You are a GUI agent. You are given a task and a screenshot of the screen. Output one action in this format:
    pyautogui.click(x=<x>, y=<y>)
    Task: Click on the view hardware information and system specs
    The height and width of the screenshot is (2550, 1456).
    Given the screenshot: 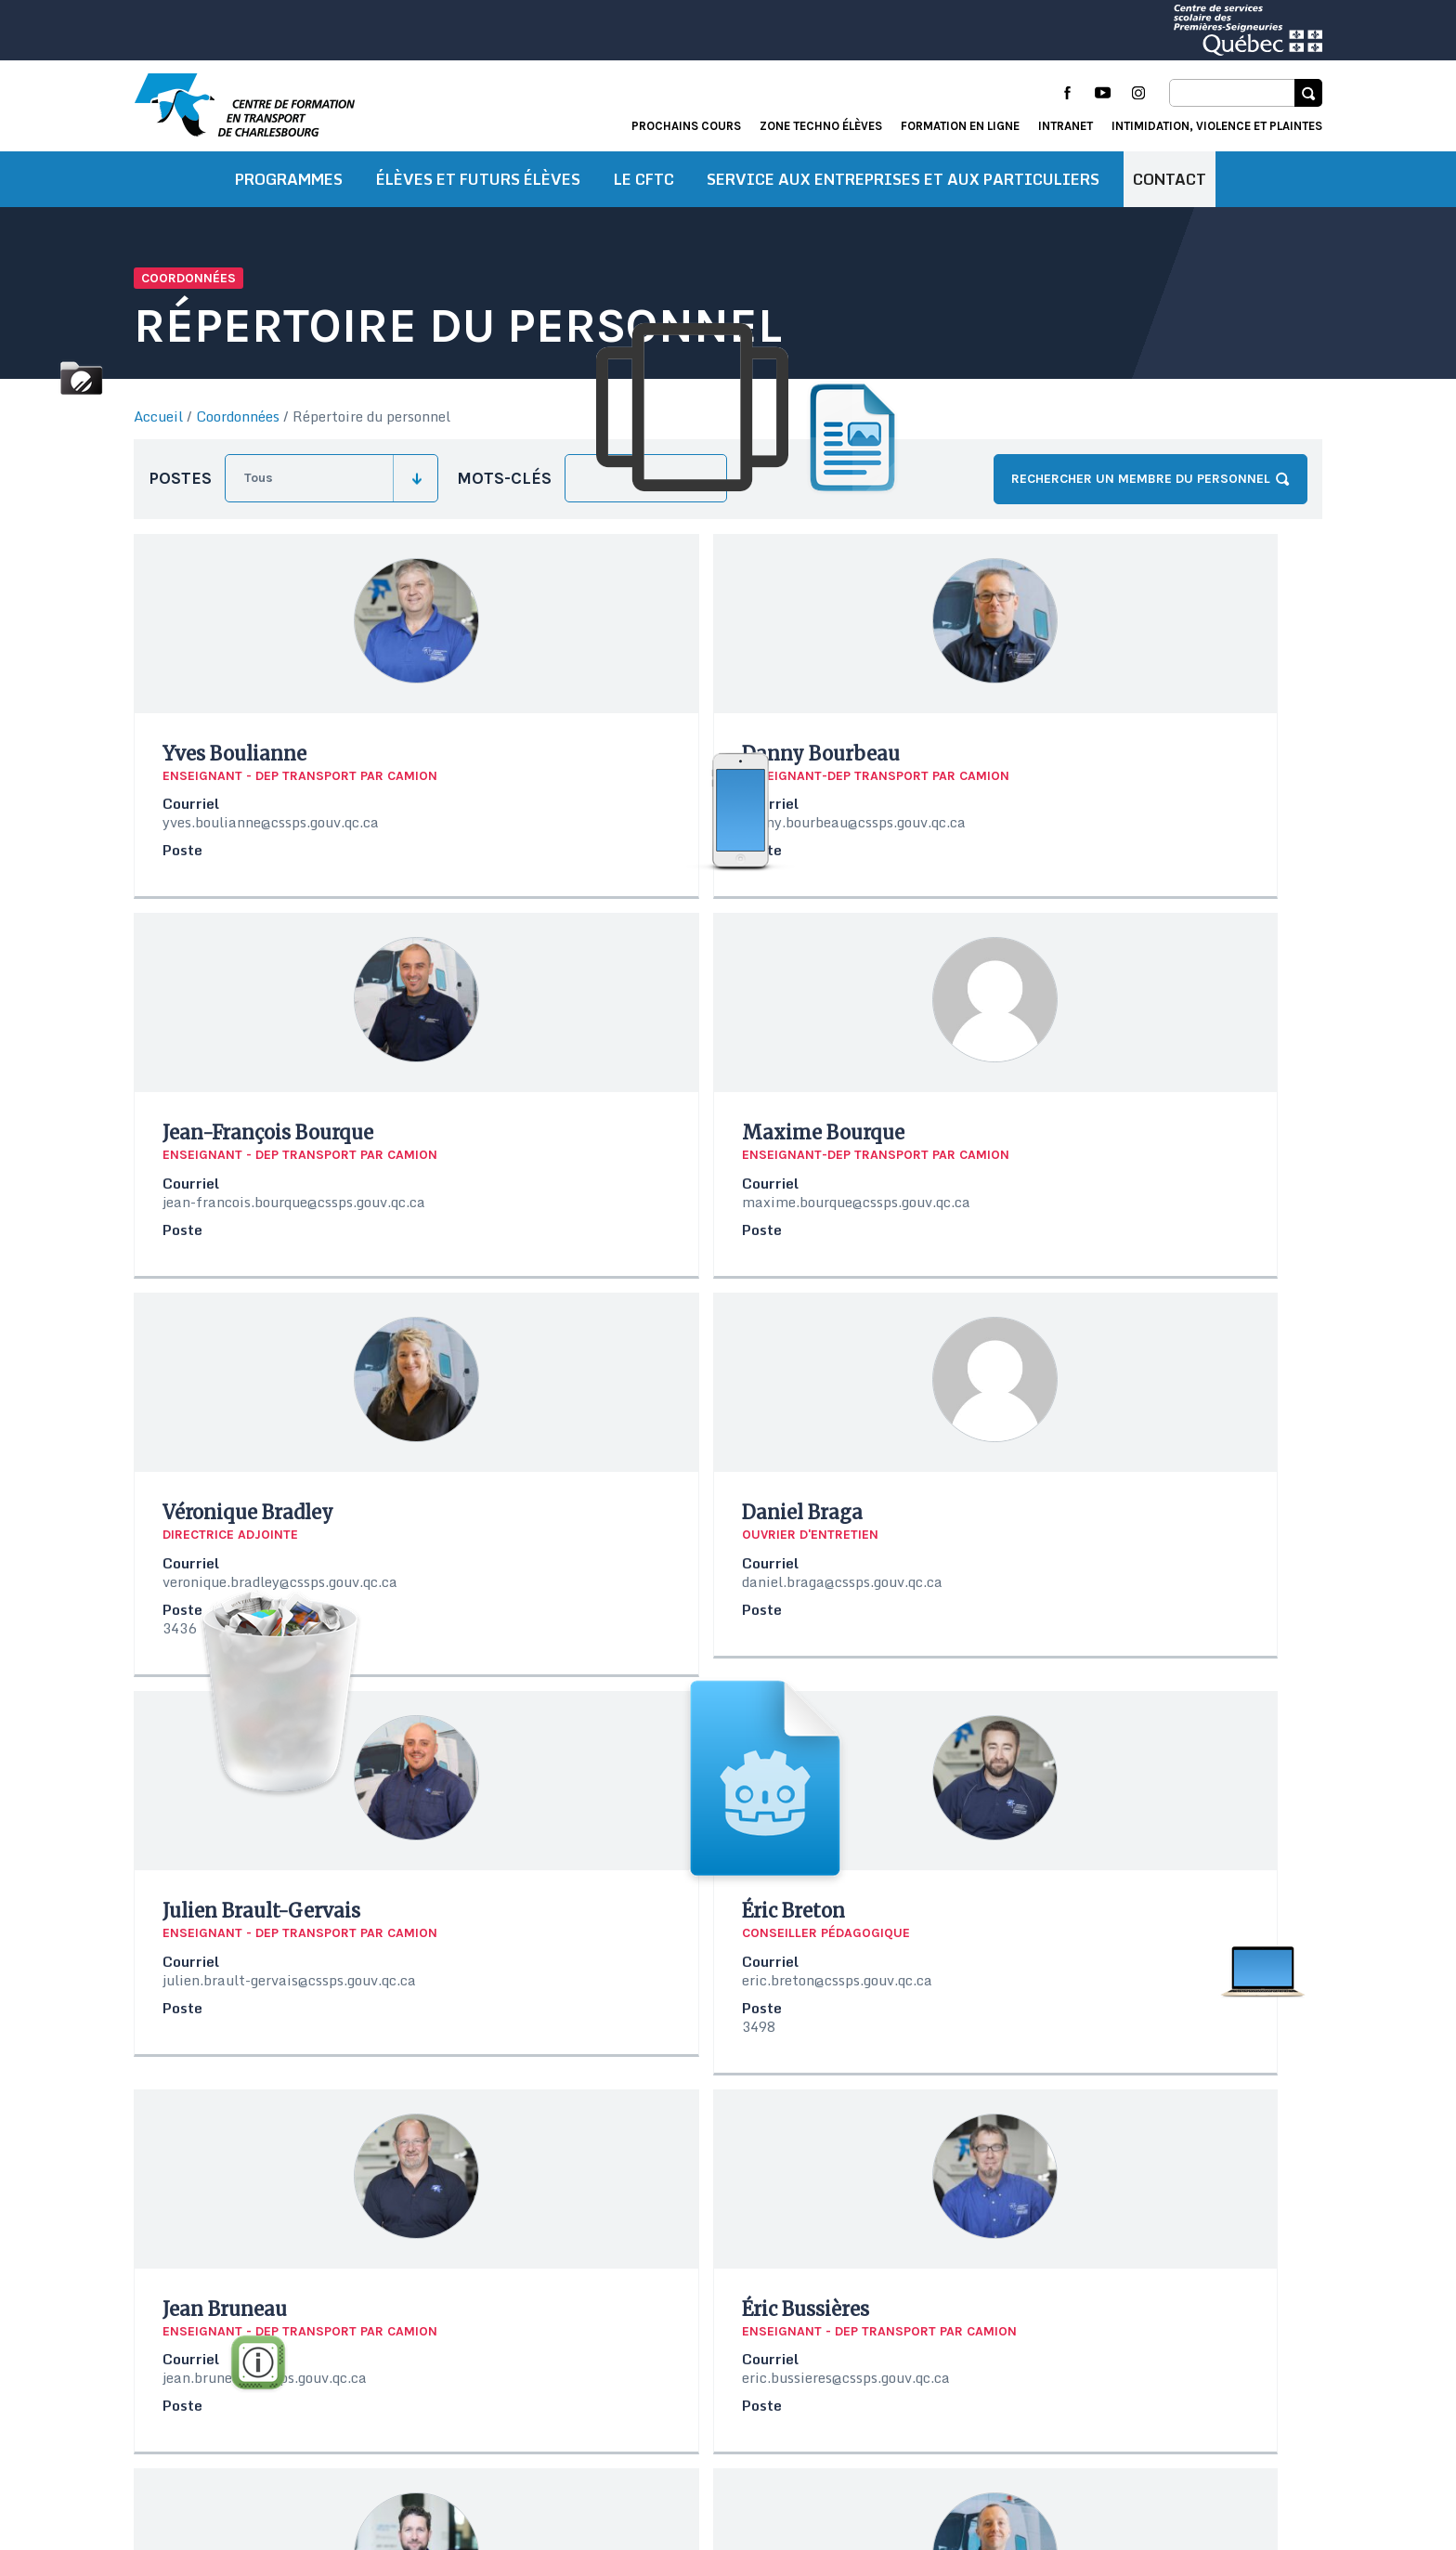 What is the action you would take?
    pyautogui.click(x=258, y=2363)
    